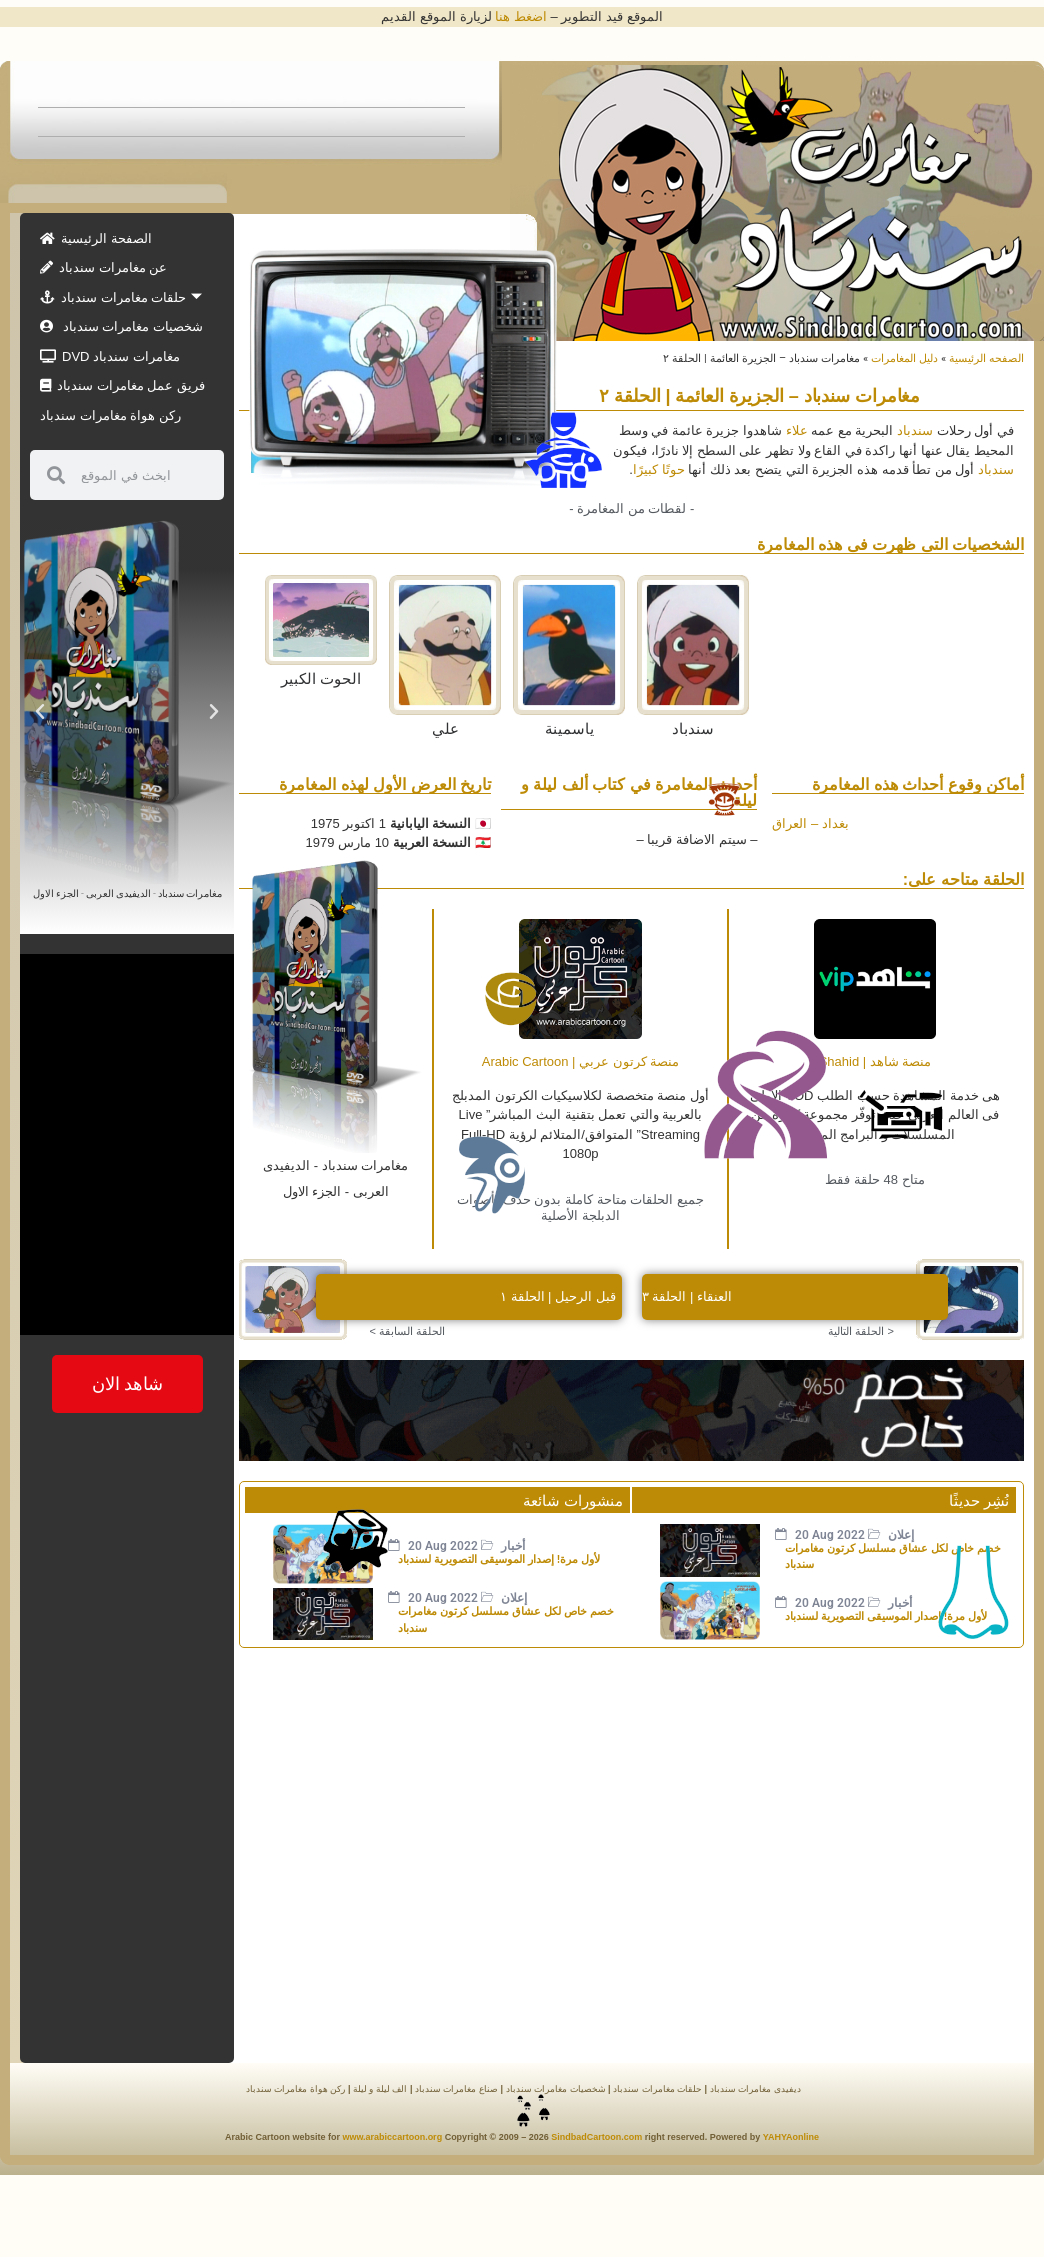 This screenshot has height=2257, width=1044. I want to click on start recording video, so click(900, 1114).